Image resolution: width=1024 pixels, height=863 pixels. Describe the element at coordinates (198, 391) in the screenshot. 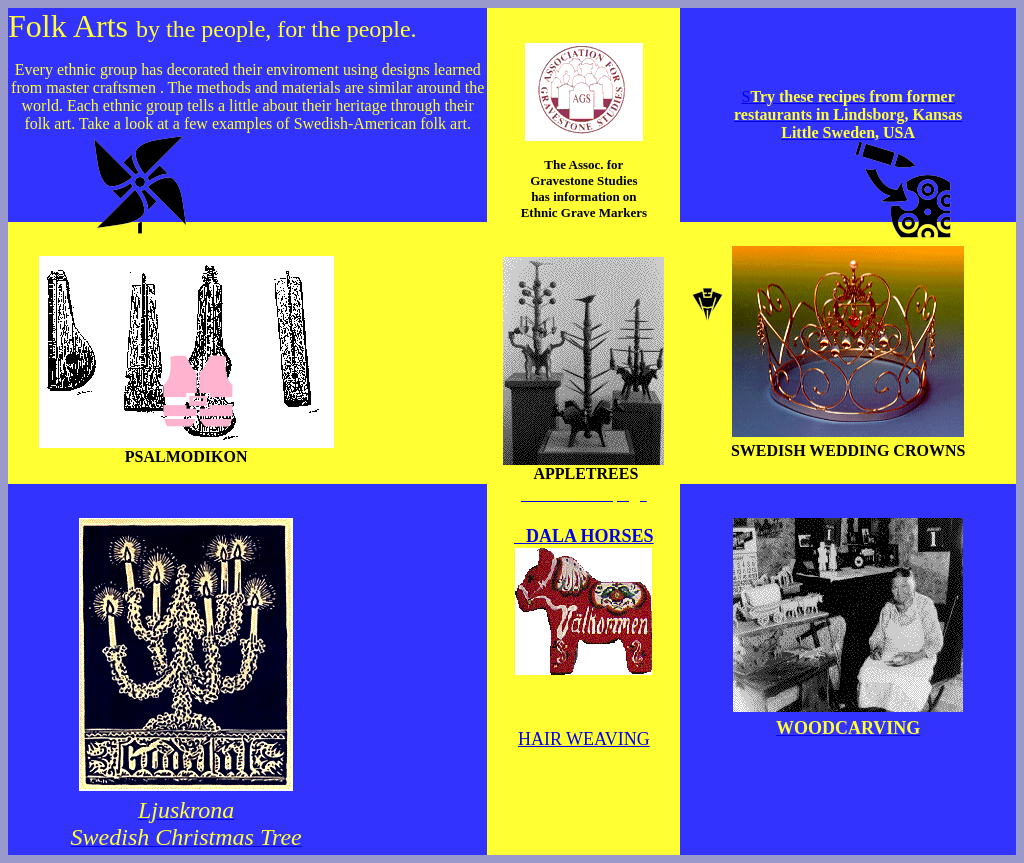

I see `access safety equipment or gear settings` at that location.